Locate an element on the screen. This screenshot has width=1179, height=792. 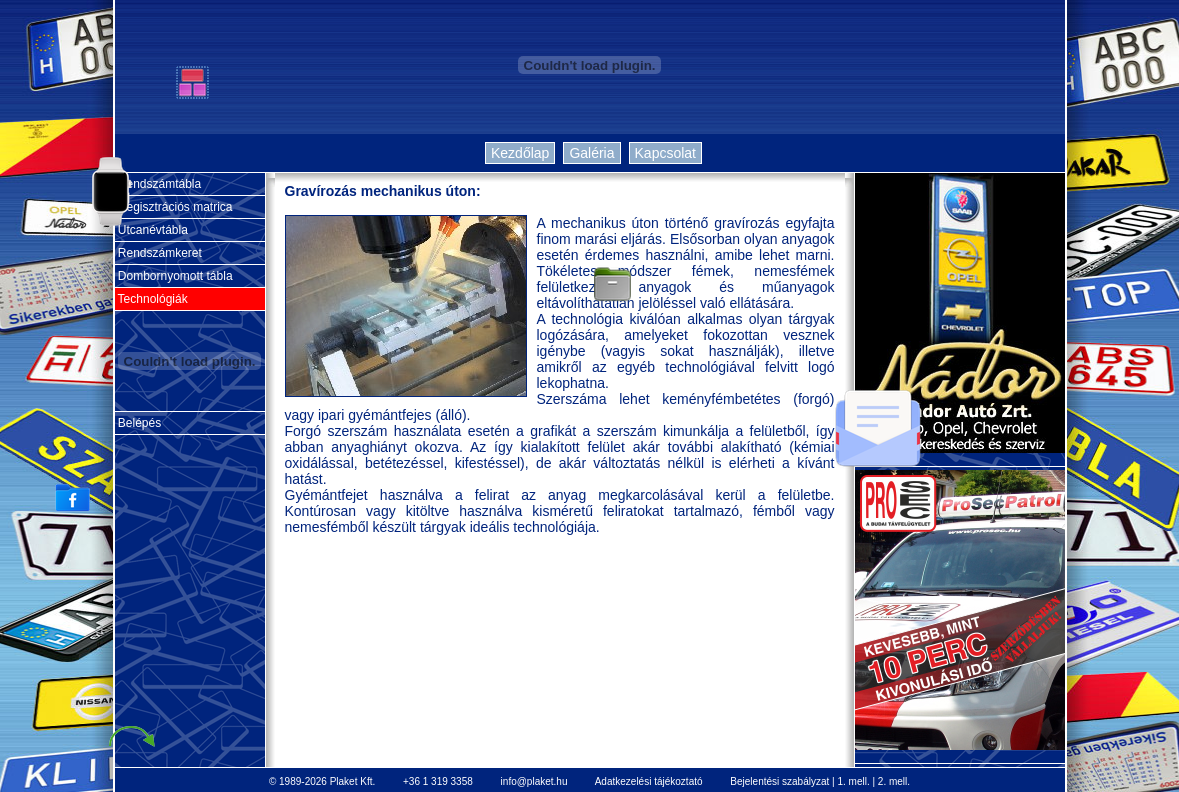
open folder containing facebook-related files is located at coordinates (72, 498).